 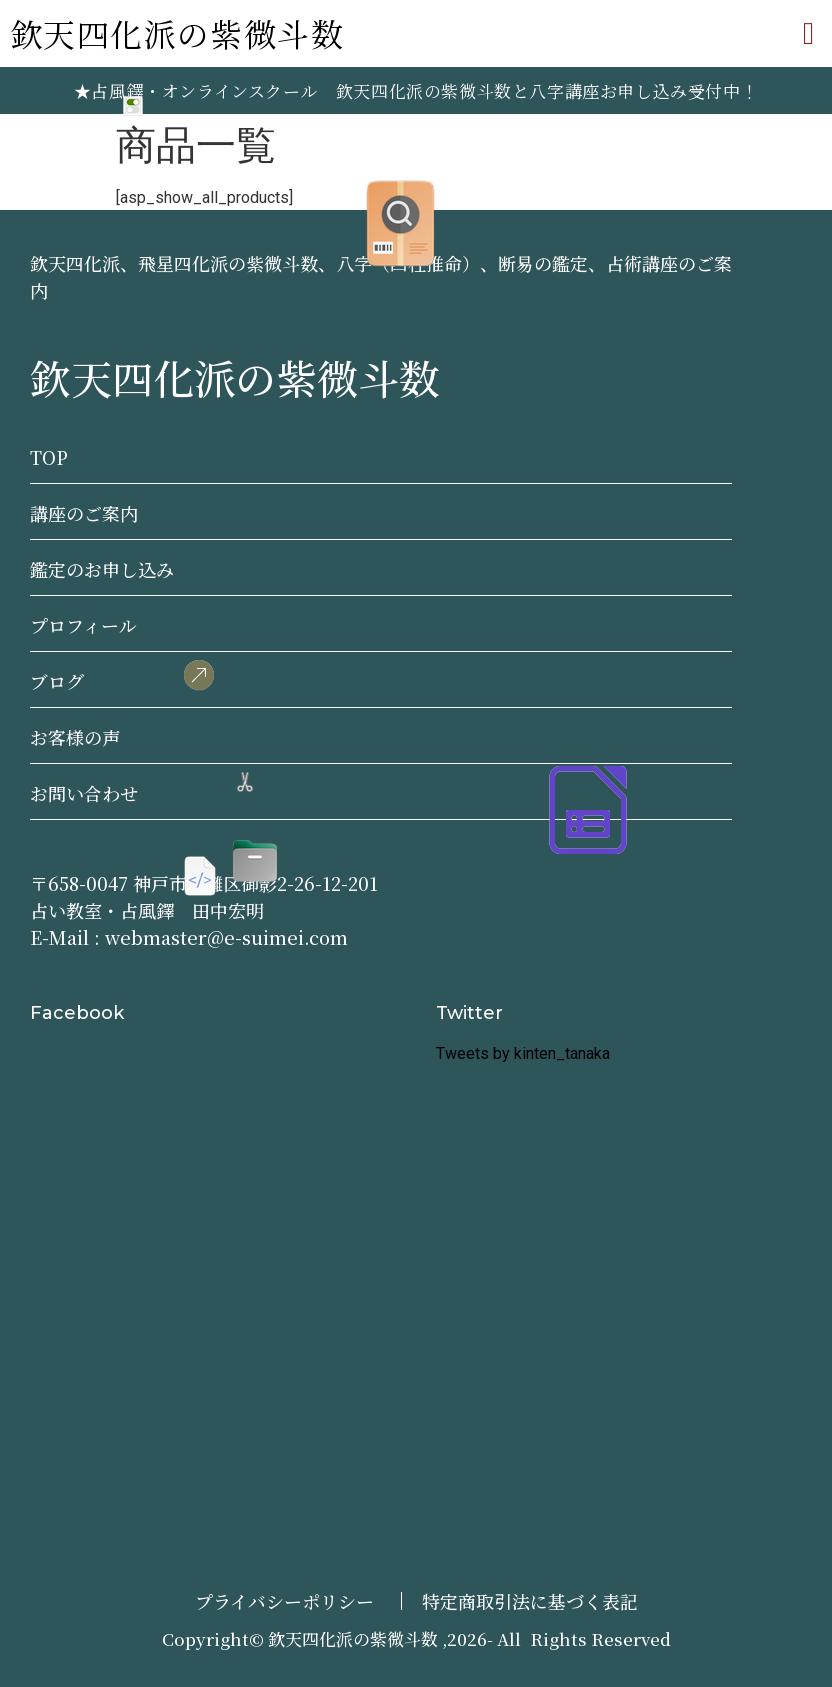 What do you see at coordinates (133, 106) in the screenshot?
I see `open gnome tweaks settings` at bounding box center [133, 106].